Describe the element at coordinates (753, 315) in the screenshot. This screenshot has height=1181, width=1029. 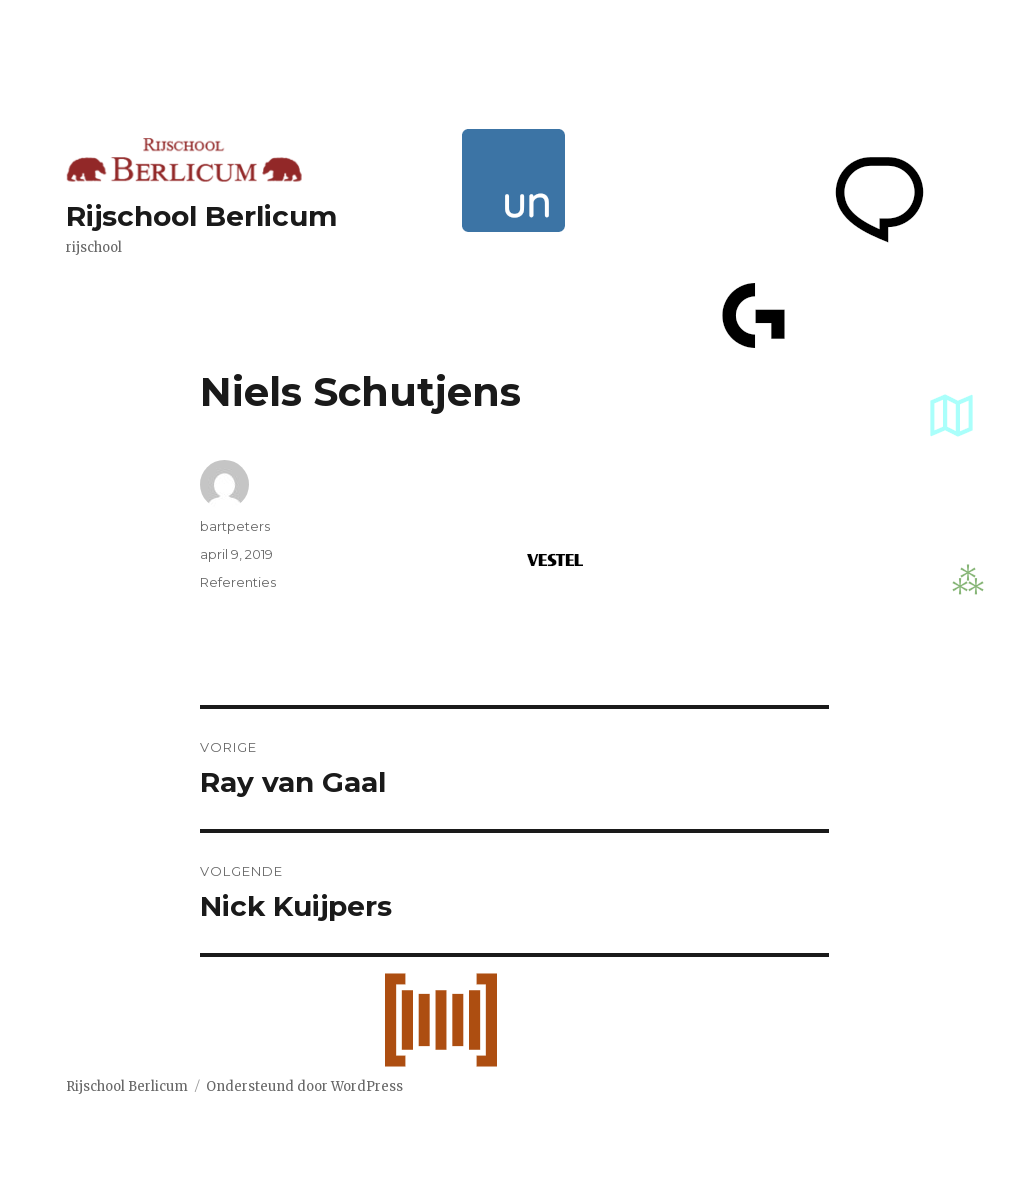
I see `logitech g gaming brand logo` at that location.